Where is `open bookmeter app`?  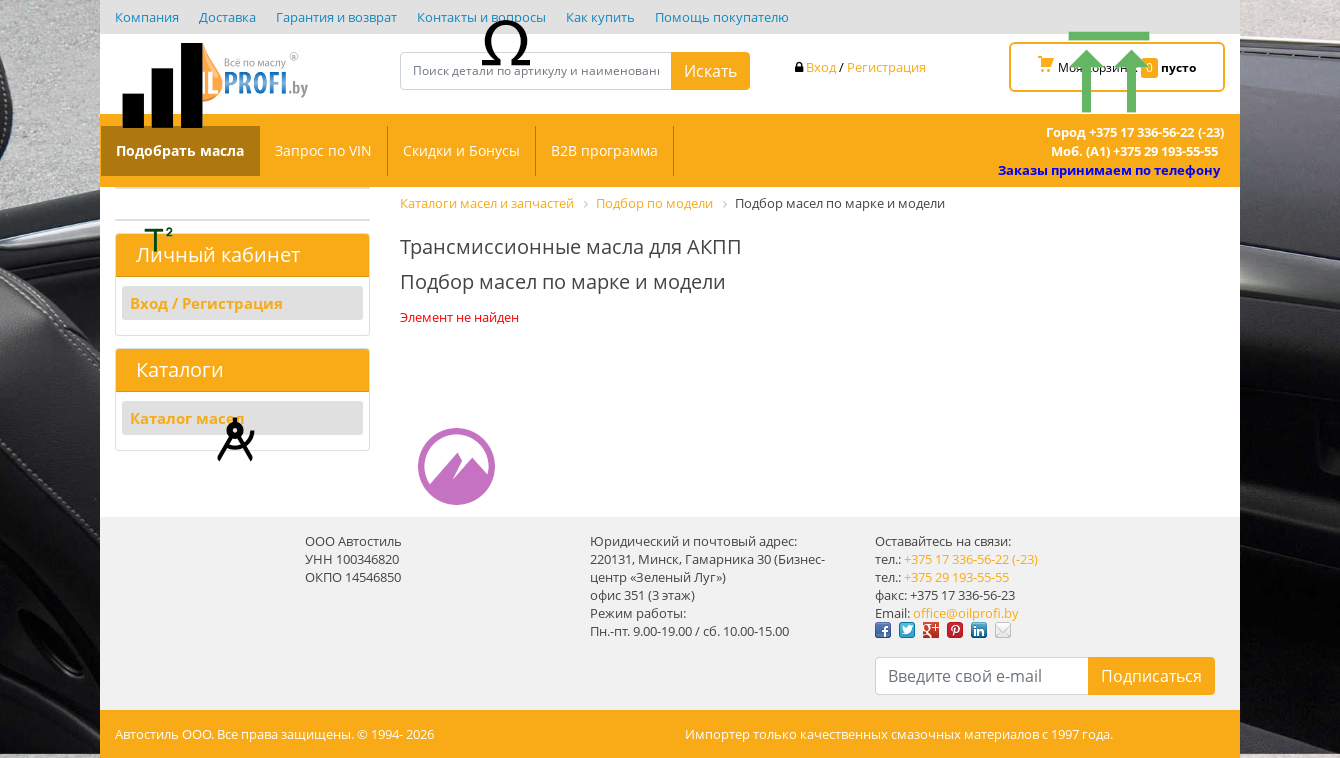
open bookmeter app is located at coordinates (162, 85).